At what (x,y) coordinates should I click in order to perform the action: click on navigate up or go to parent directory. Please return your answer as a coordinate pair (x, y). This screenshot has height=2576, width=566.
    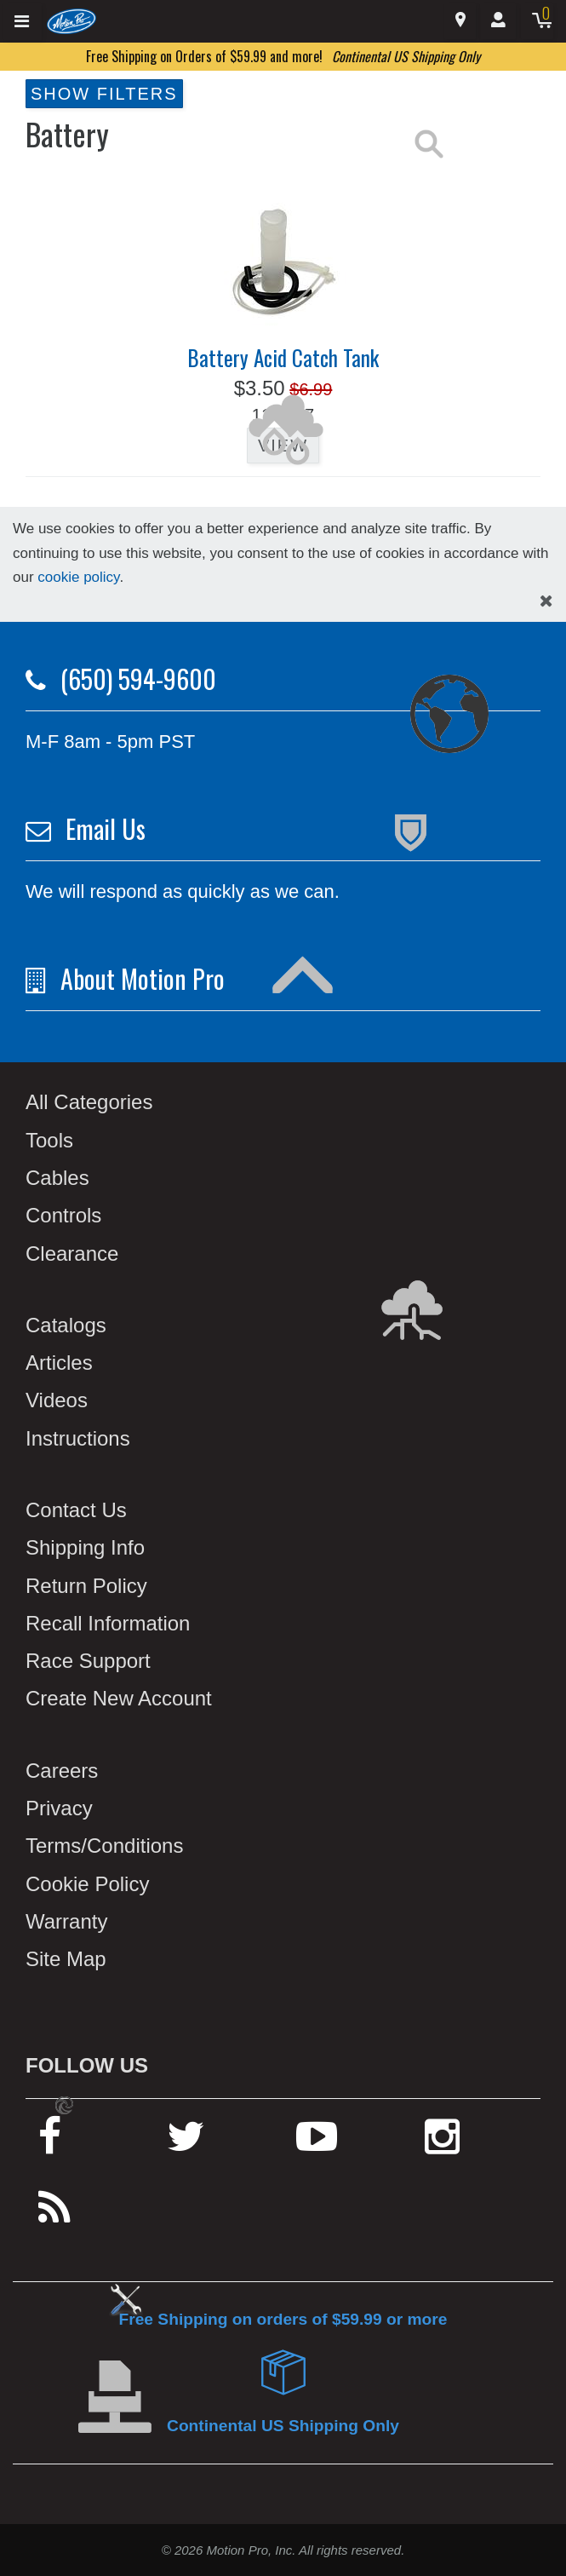
    Looking at the image, I should click on (302, 973).